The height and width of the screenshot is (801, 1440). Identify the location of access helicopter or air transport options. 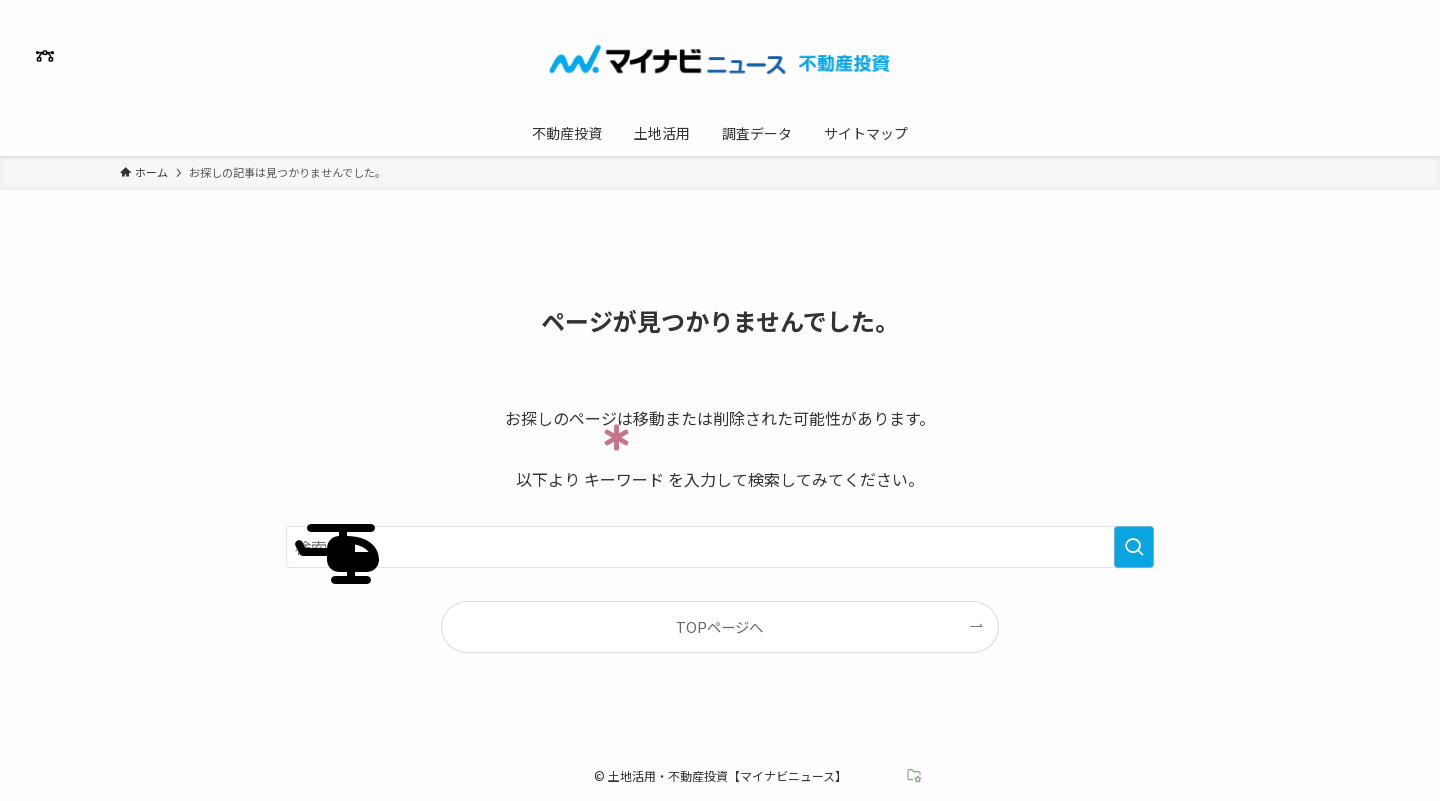
(339, 552).